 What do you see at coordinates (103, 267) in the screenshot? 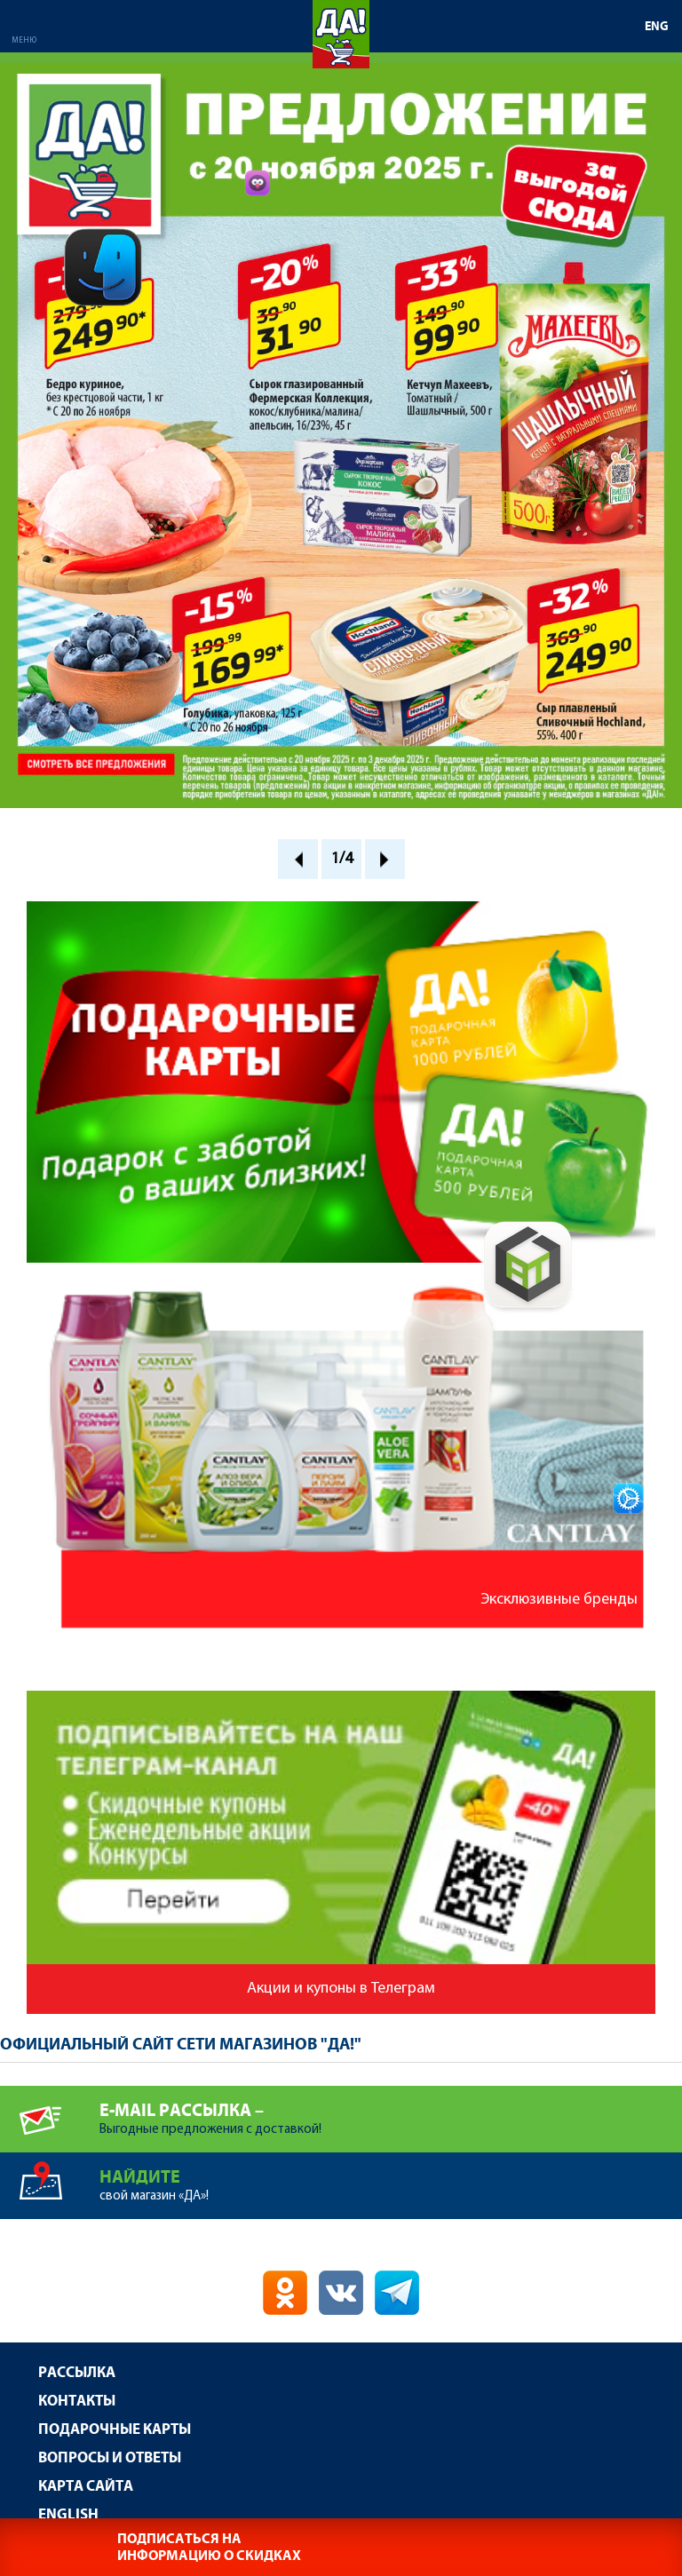
I see `open Finder to browse files and folders` at bounding box center [103, 267].